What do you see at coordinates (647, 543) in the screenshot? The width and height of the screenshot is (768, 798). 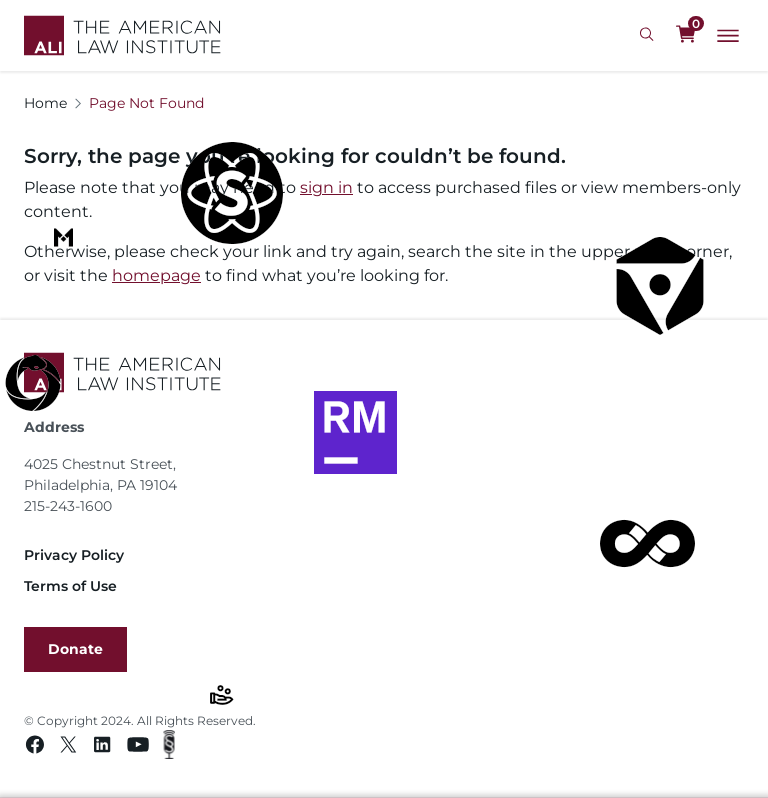 I see `open Apache Superset data visualization platform` at bounding box center [647, 543].